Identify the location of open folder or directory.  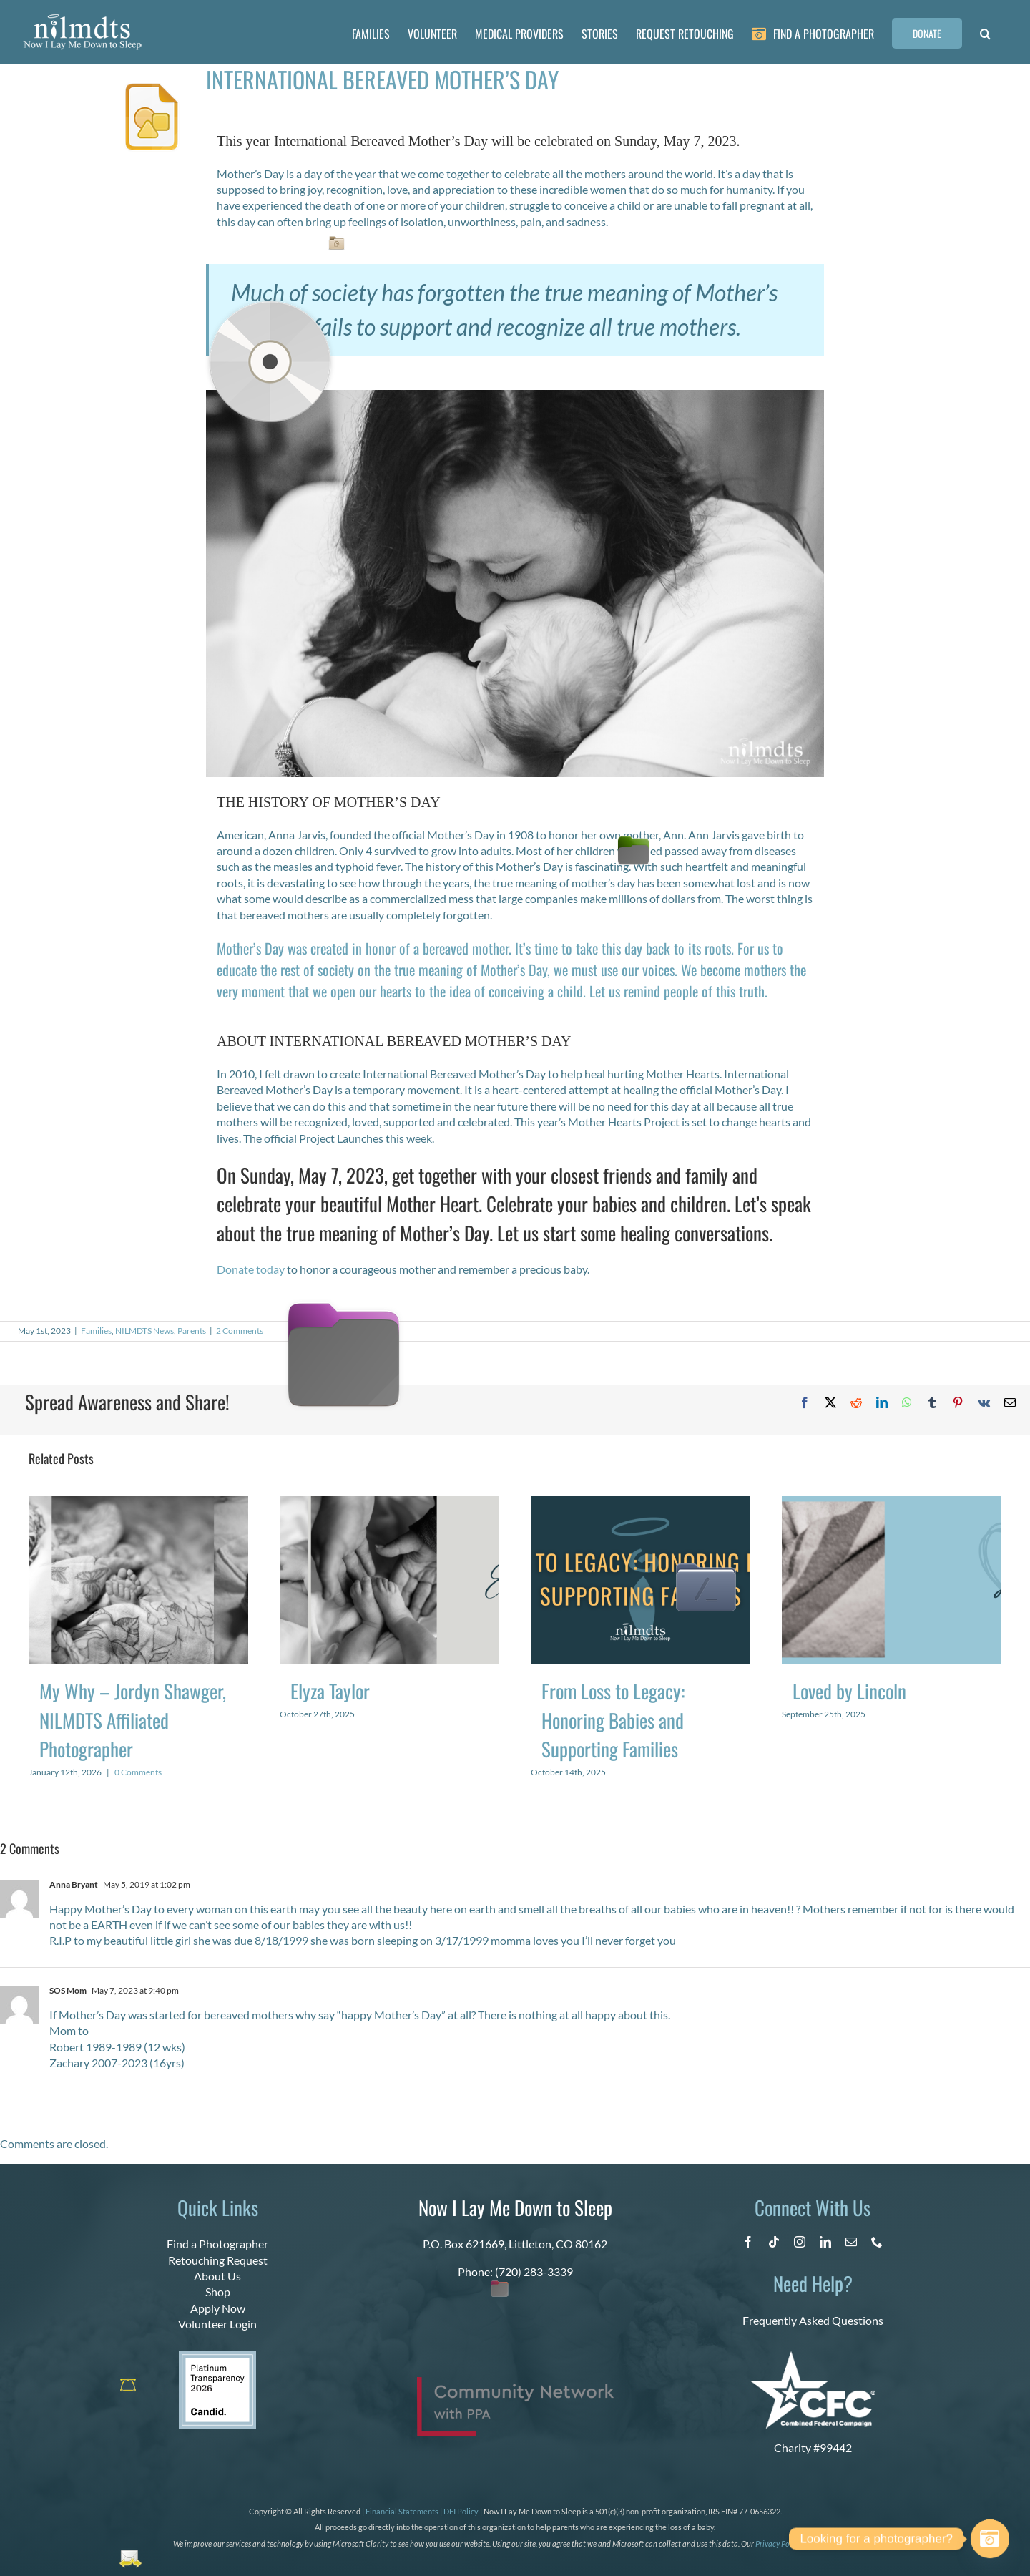
(499, 2288).